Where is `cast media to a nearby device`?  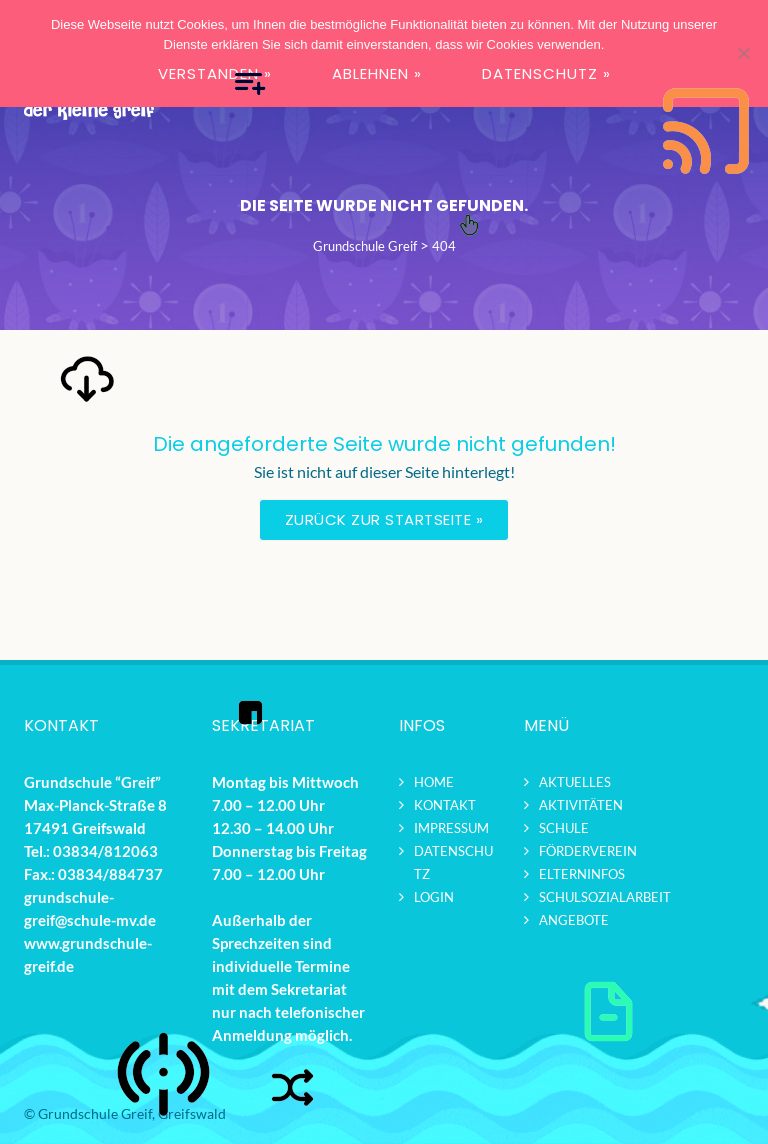 cast media to a nearby device is located at coordinates (706, 131).